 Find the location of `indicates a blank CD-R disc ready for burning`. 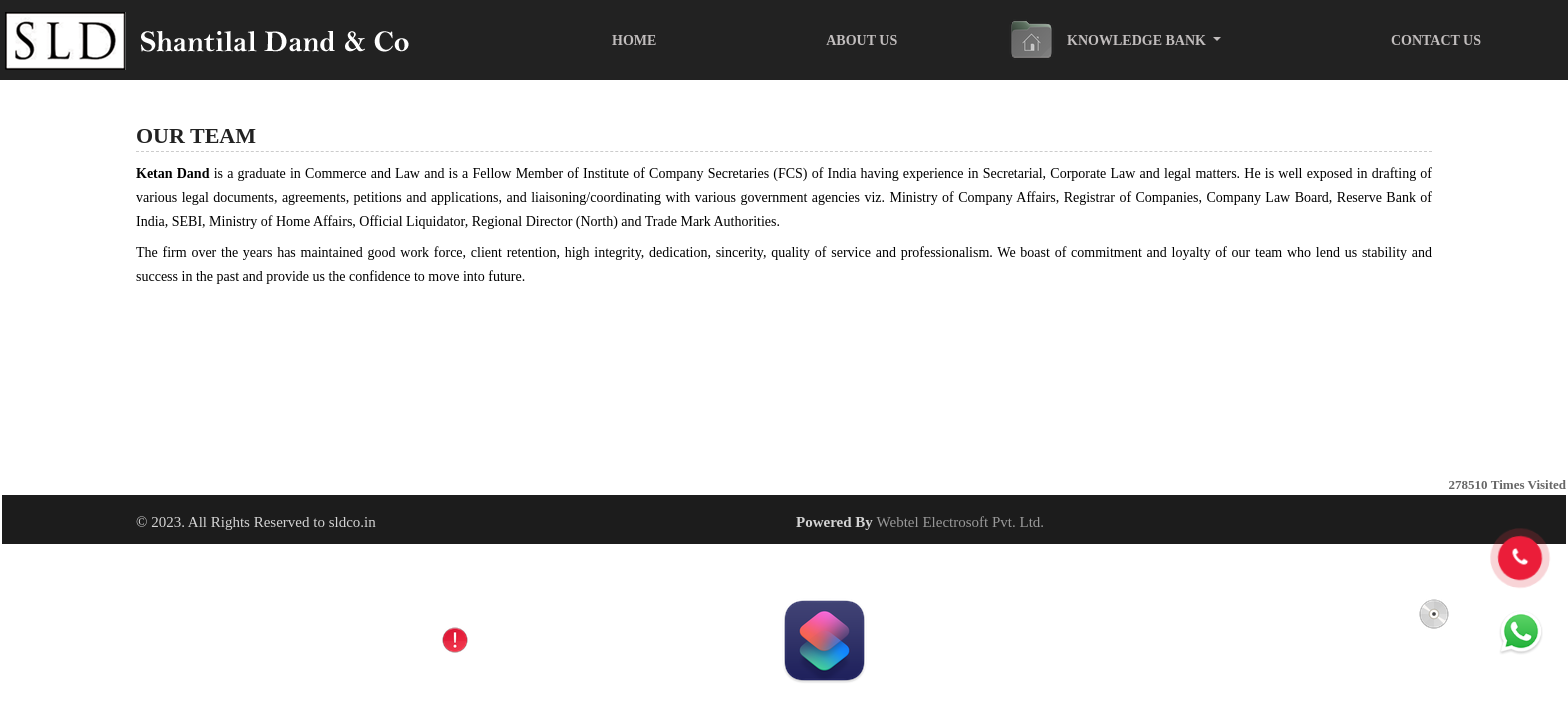

indicates a blank CD-R disc ready for burning is located at coordinates (1434, 614).